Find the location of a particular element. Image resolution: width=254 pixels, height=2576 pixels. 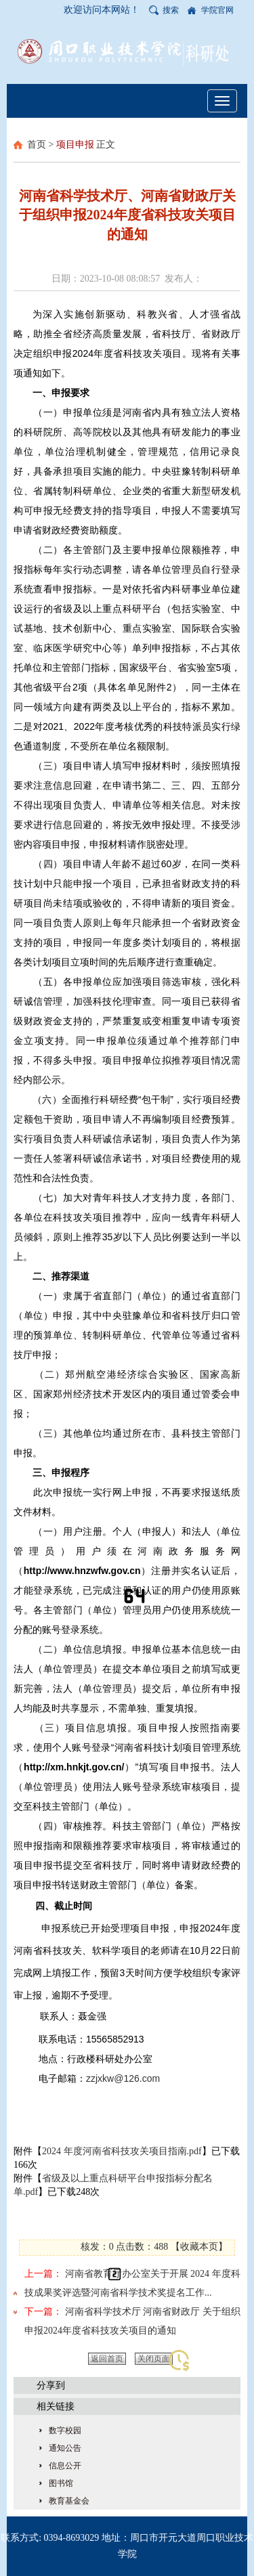

view hourly rate or time-based pricing is located at coordinates (179, 2360).